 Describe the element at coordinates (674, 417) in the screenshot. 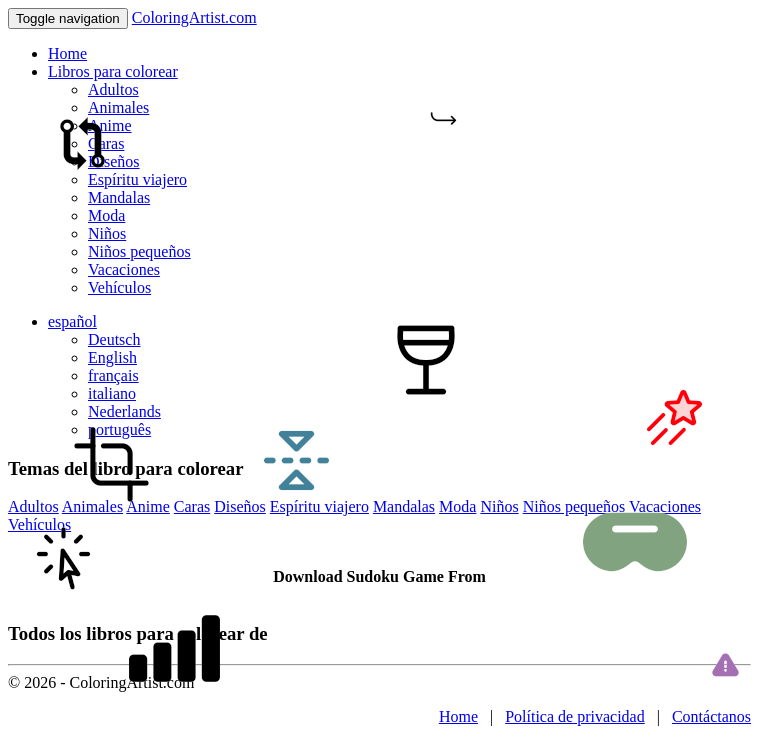

I see `mark as favorite or highlight content` at that location.